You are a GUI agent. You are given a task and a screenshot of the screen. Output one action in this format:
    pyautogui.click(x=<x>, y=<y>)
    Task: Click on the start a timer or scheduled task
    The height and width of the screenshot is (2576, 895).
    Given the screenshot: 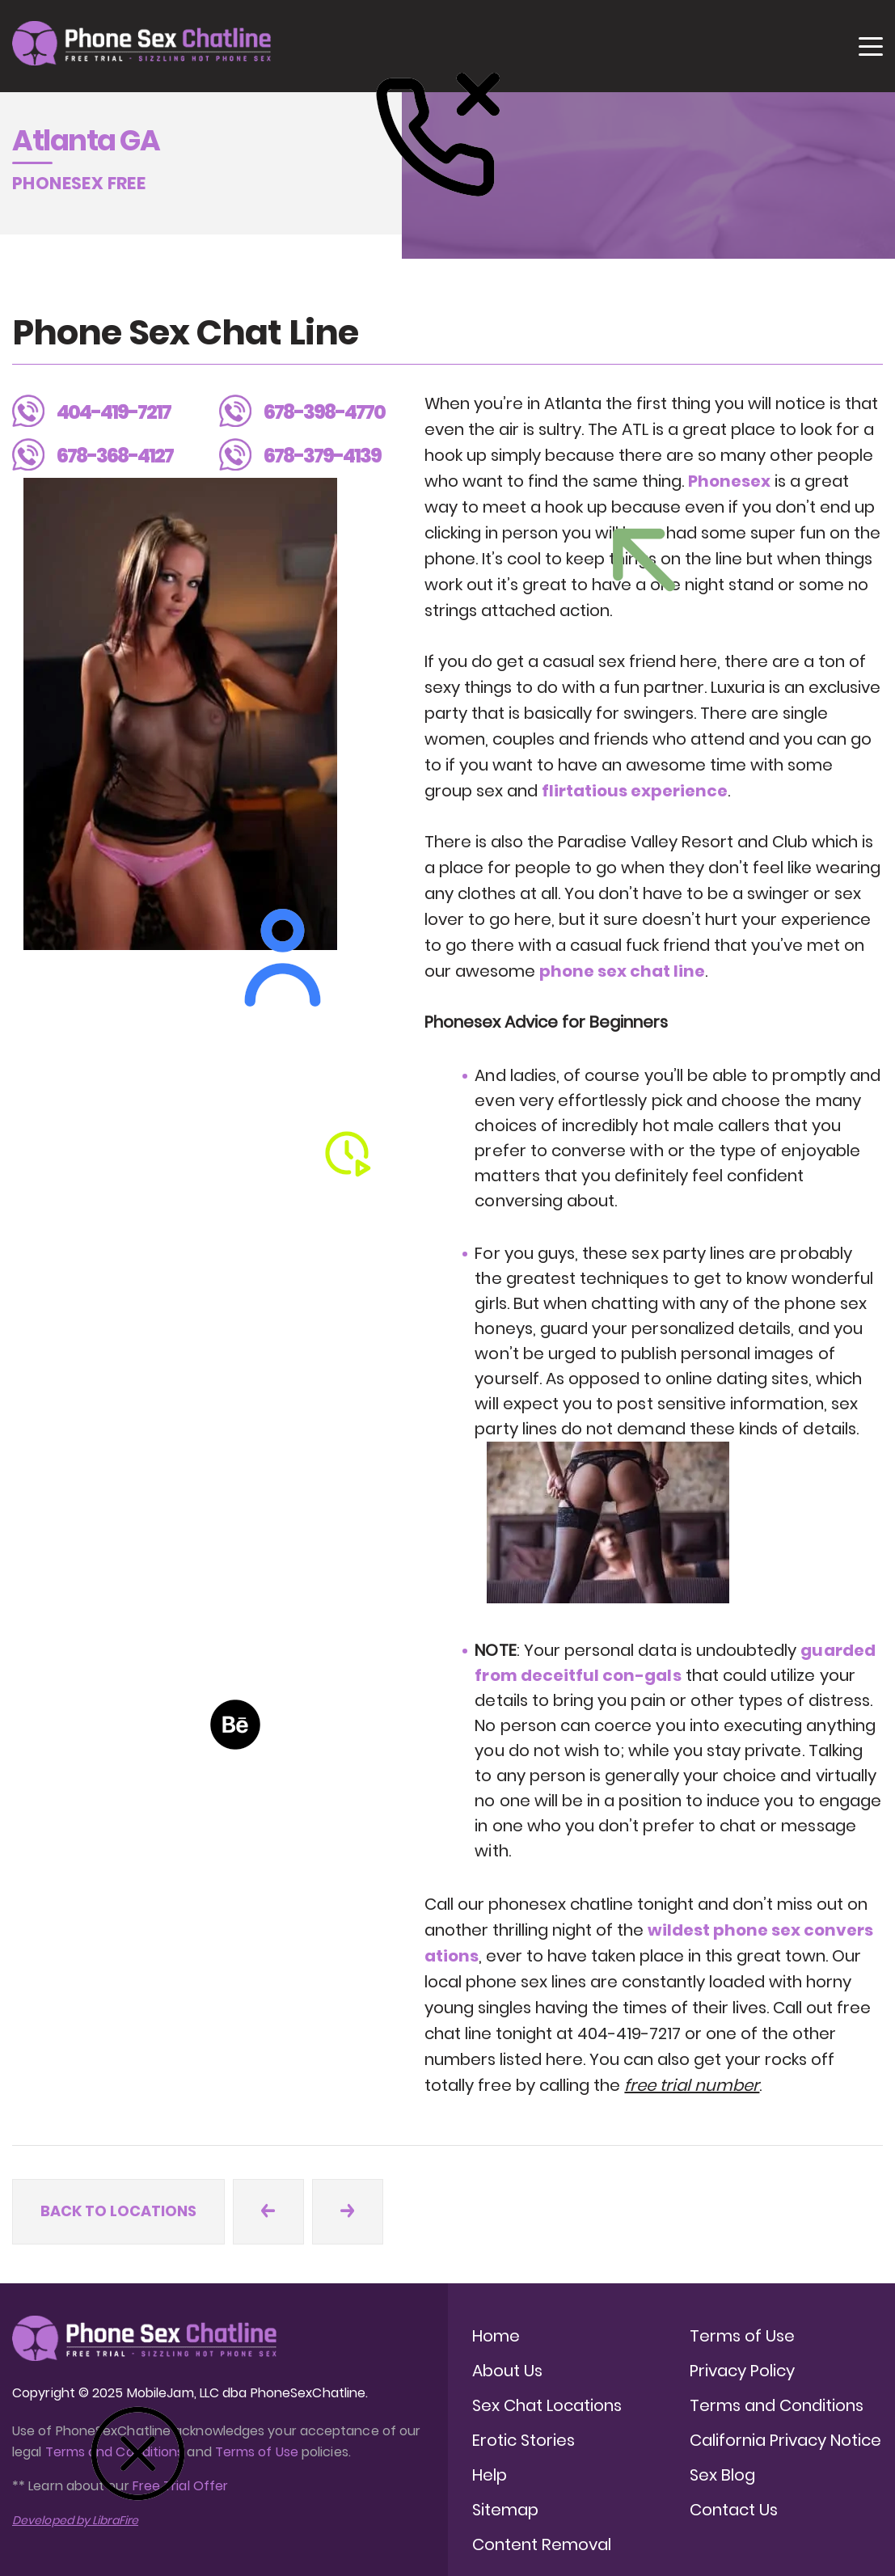 What is the action you would take?
    pyautogui.click(x=347, y=1153)
    